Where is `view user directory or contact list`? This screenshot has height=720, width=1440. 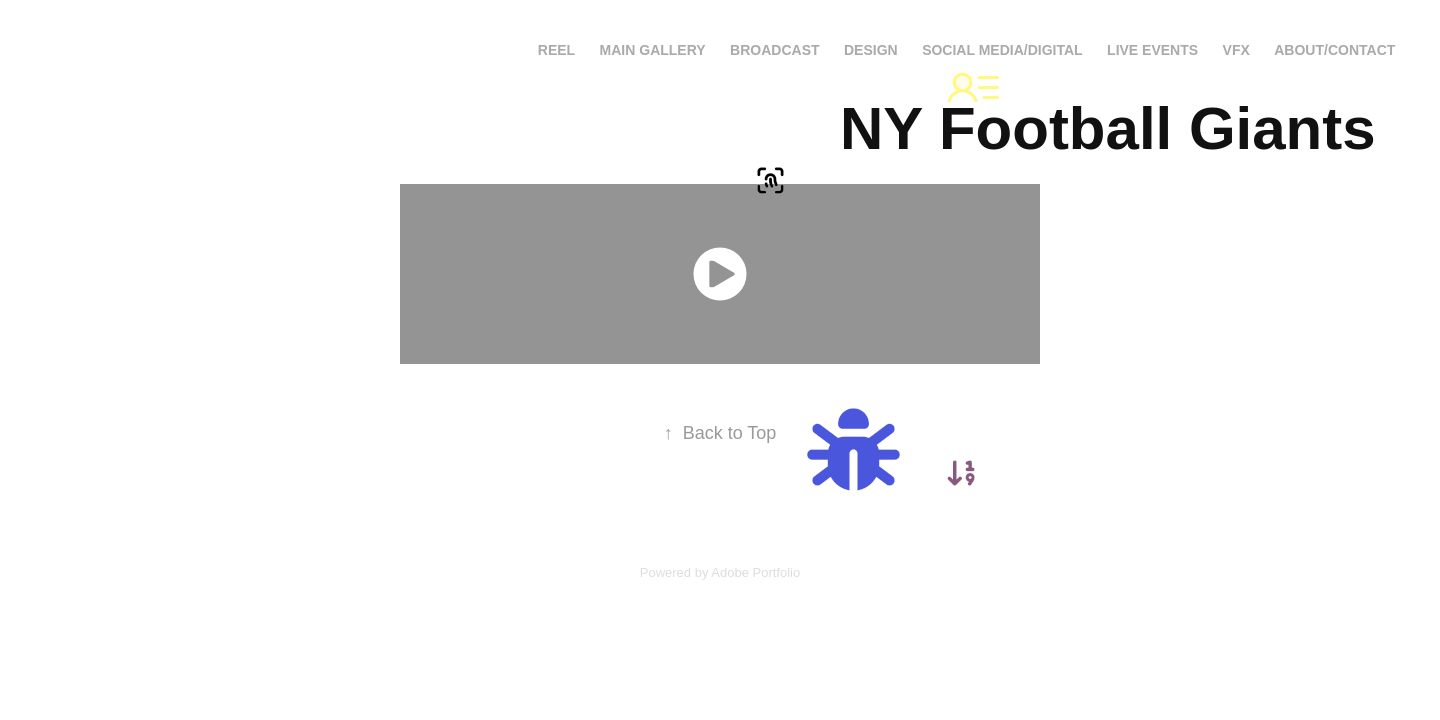
view user directory or contact list is located at coordinates (972, 87).